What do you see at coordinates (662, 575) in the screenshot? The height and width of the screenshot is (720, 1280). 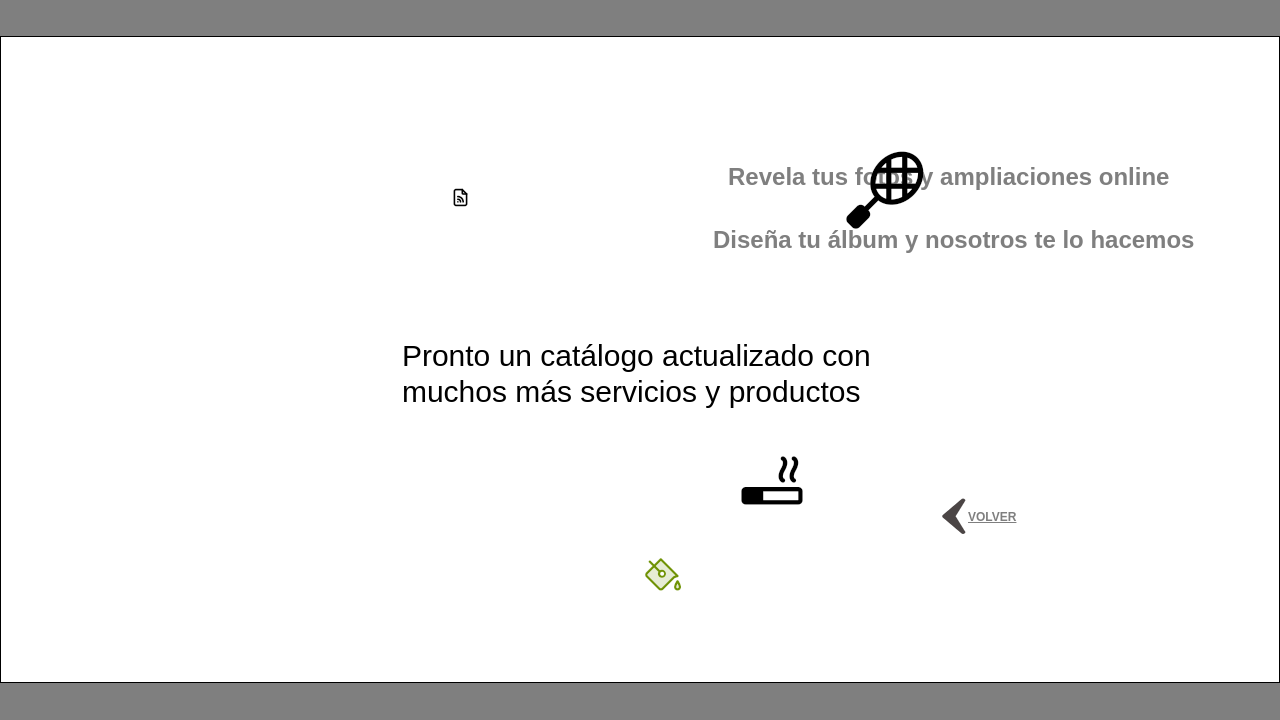 I see `fill an area with color` at bounding box center [662, 575].